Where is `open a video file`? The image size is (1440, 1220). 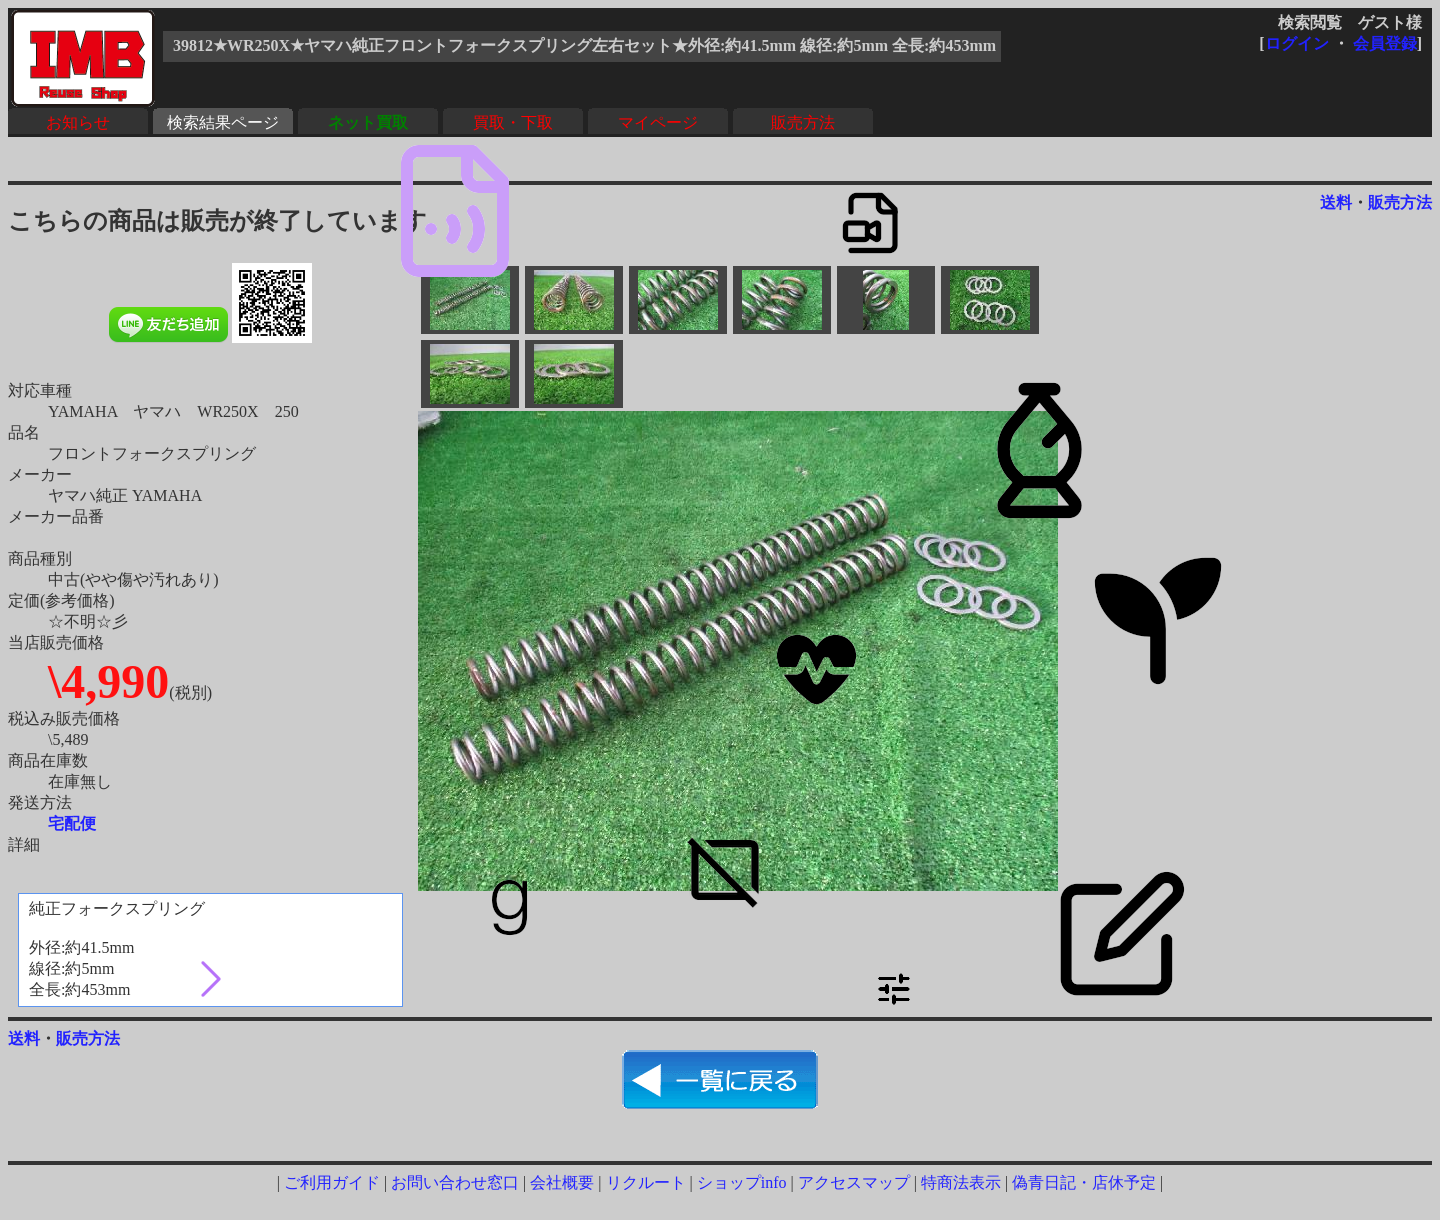 open a video file is located at coordinates (873, 223).